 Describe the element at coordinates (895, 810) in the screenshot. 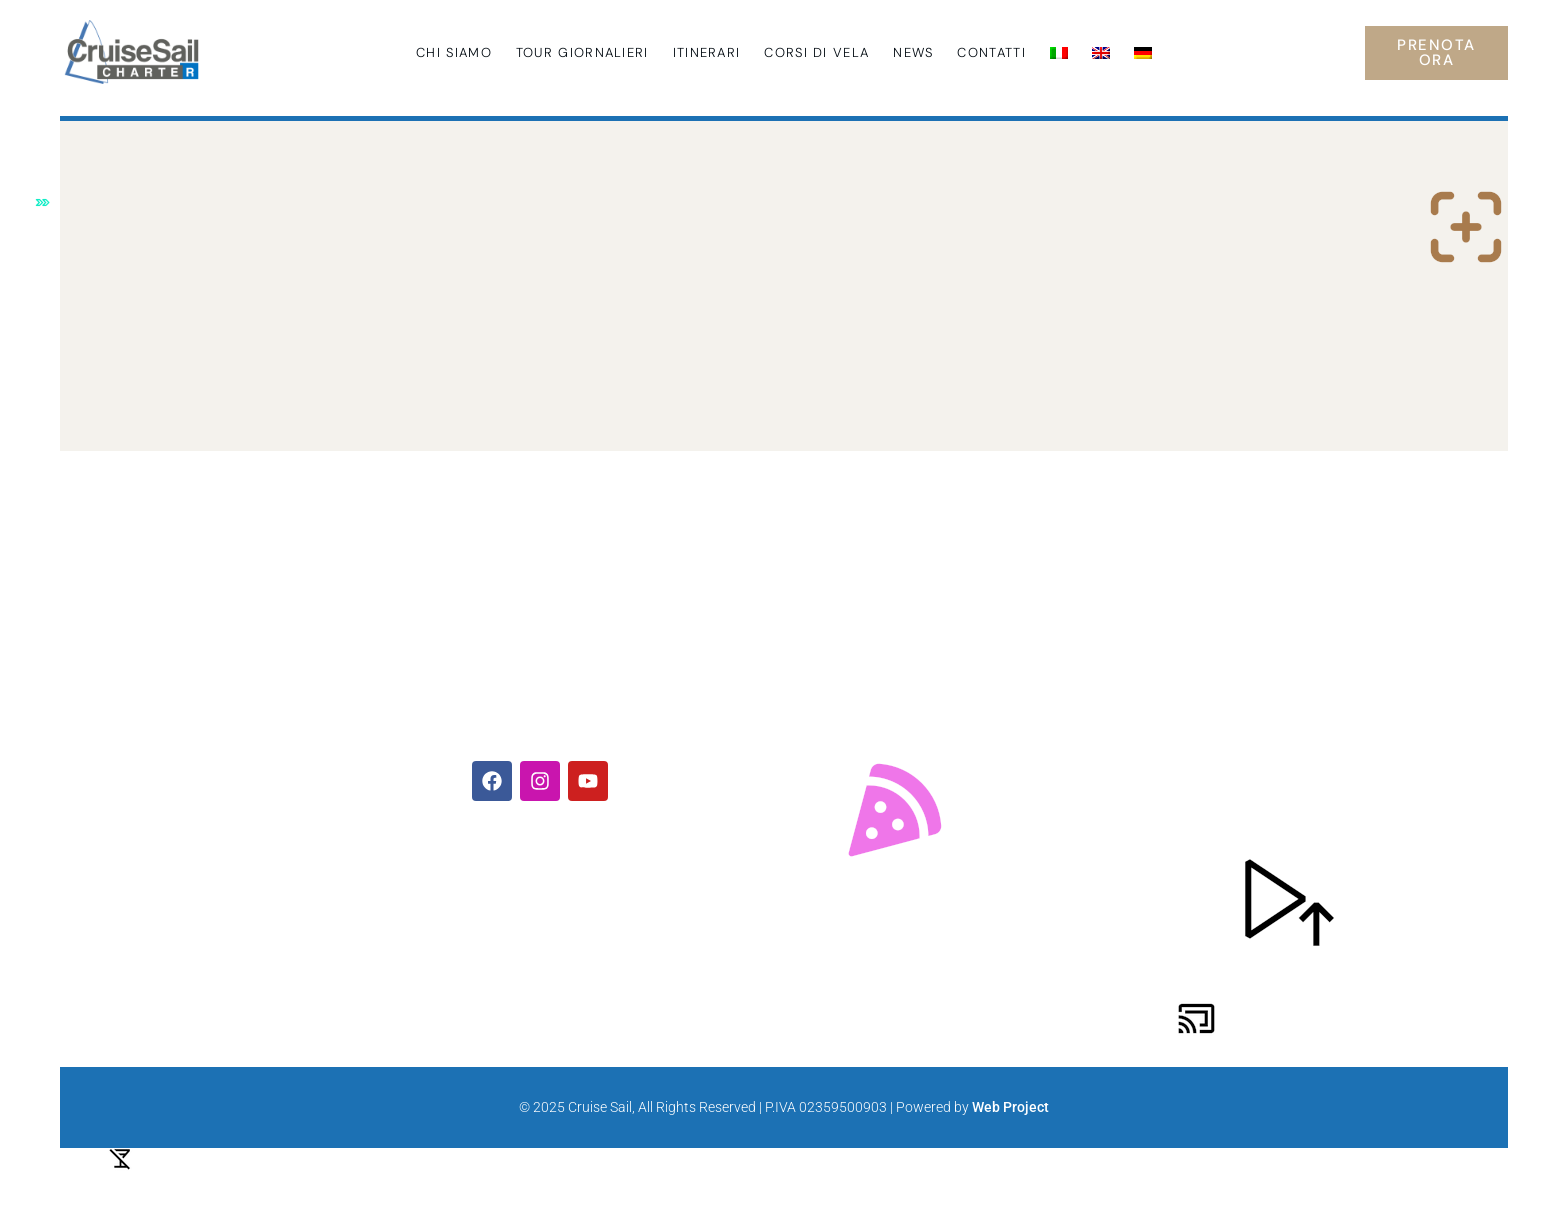

I see `browse food delivery options` at that location.